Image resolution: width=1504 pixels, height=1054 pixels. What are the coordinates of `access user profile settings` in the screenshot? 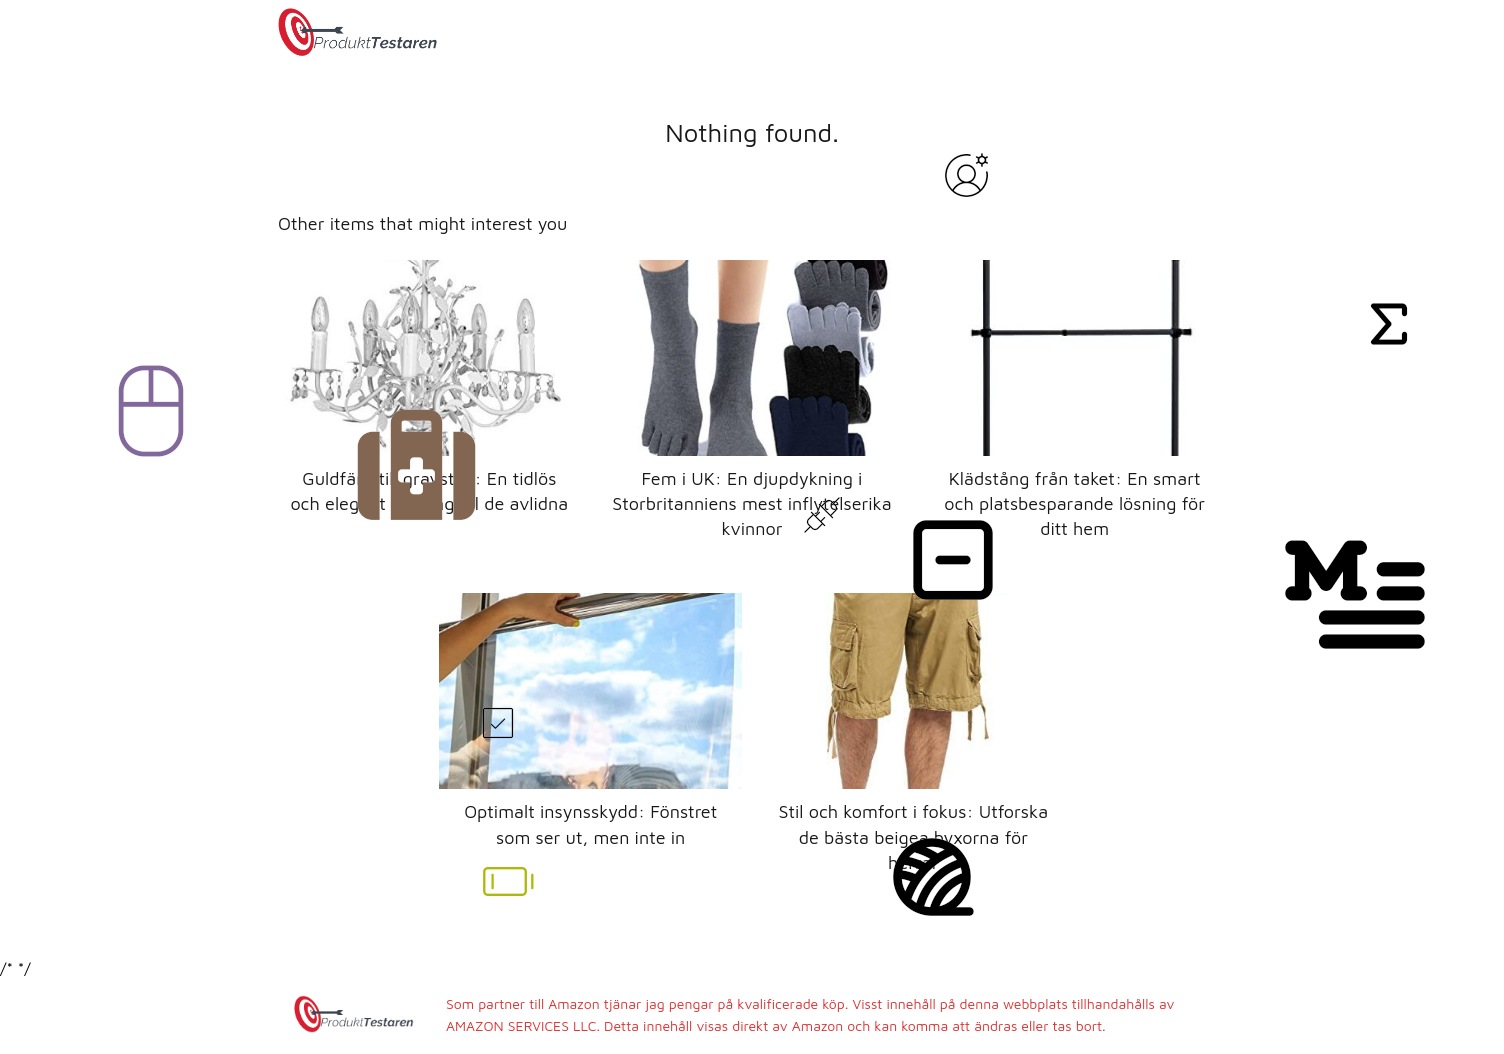 It's located at (966, 175).